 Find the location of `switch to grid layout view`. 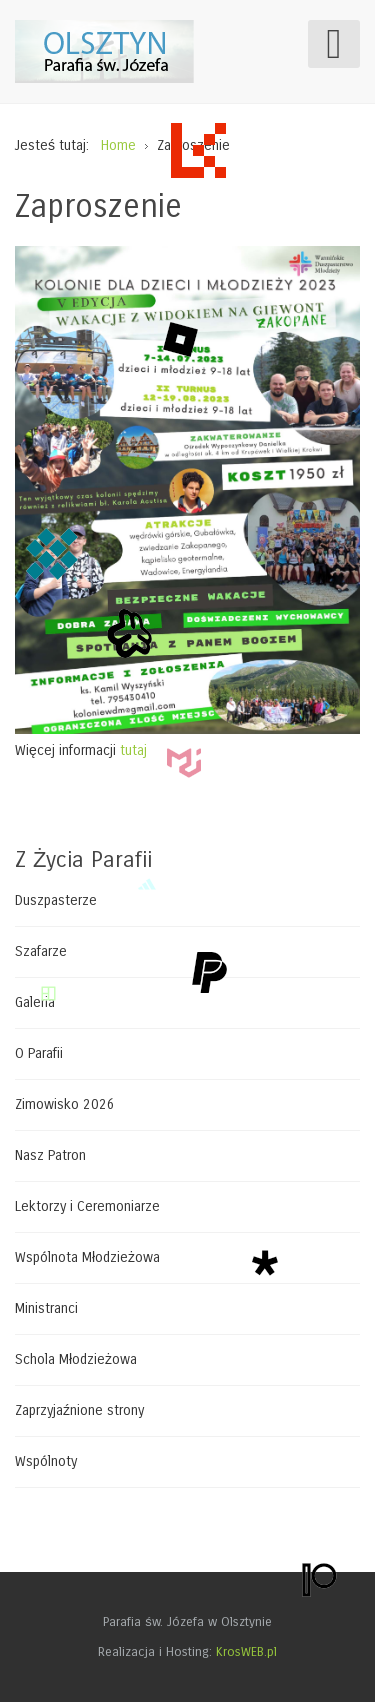

switch to grid layout view is located at coordinates (48, 993).